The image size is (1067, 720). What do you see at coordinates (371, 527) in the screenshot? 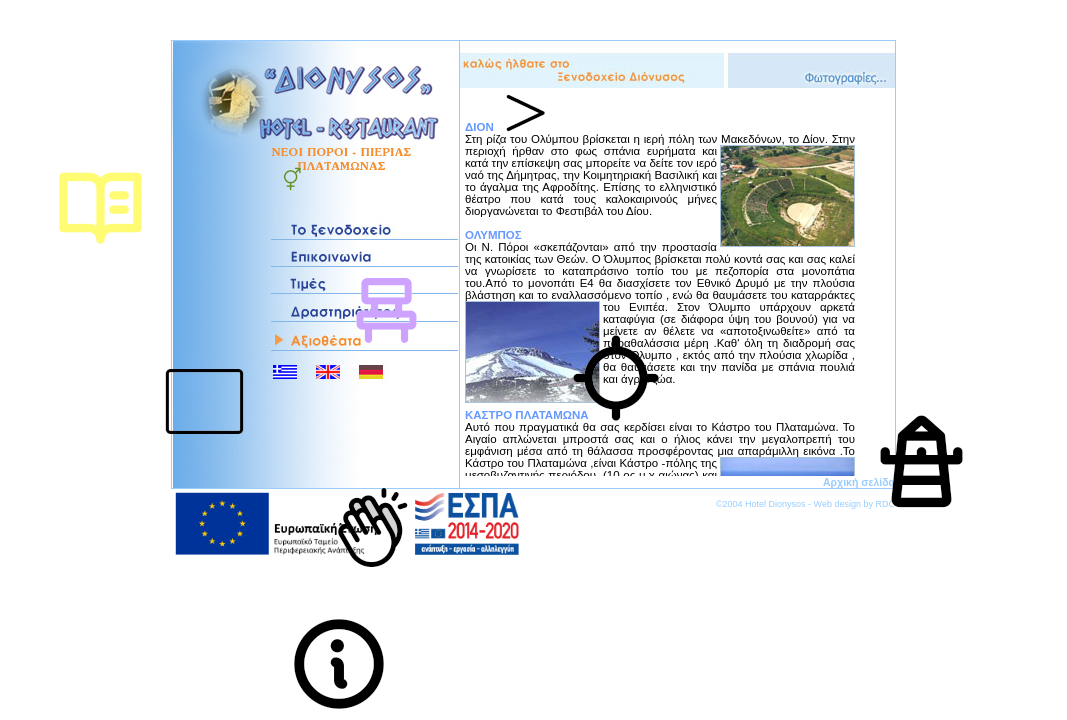
I see `give applause or show appreciation` at bounding box center [371, 527].